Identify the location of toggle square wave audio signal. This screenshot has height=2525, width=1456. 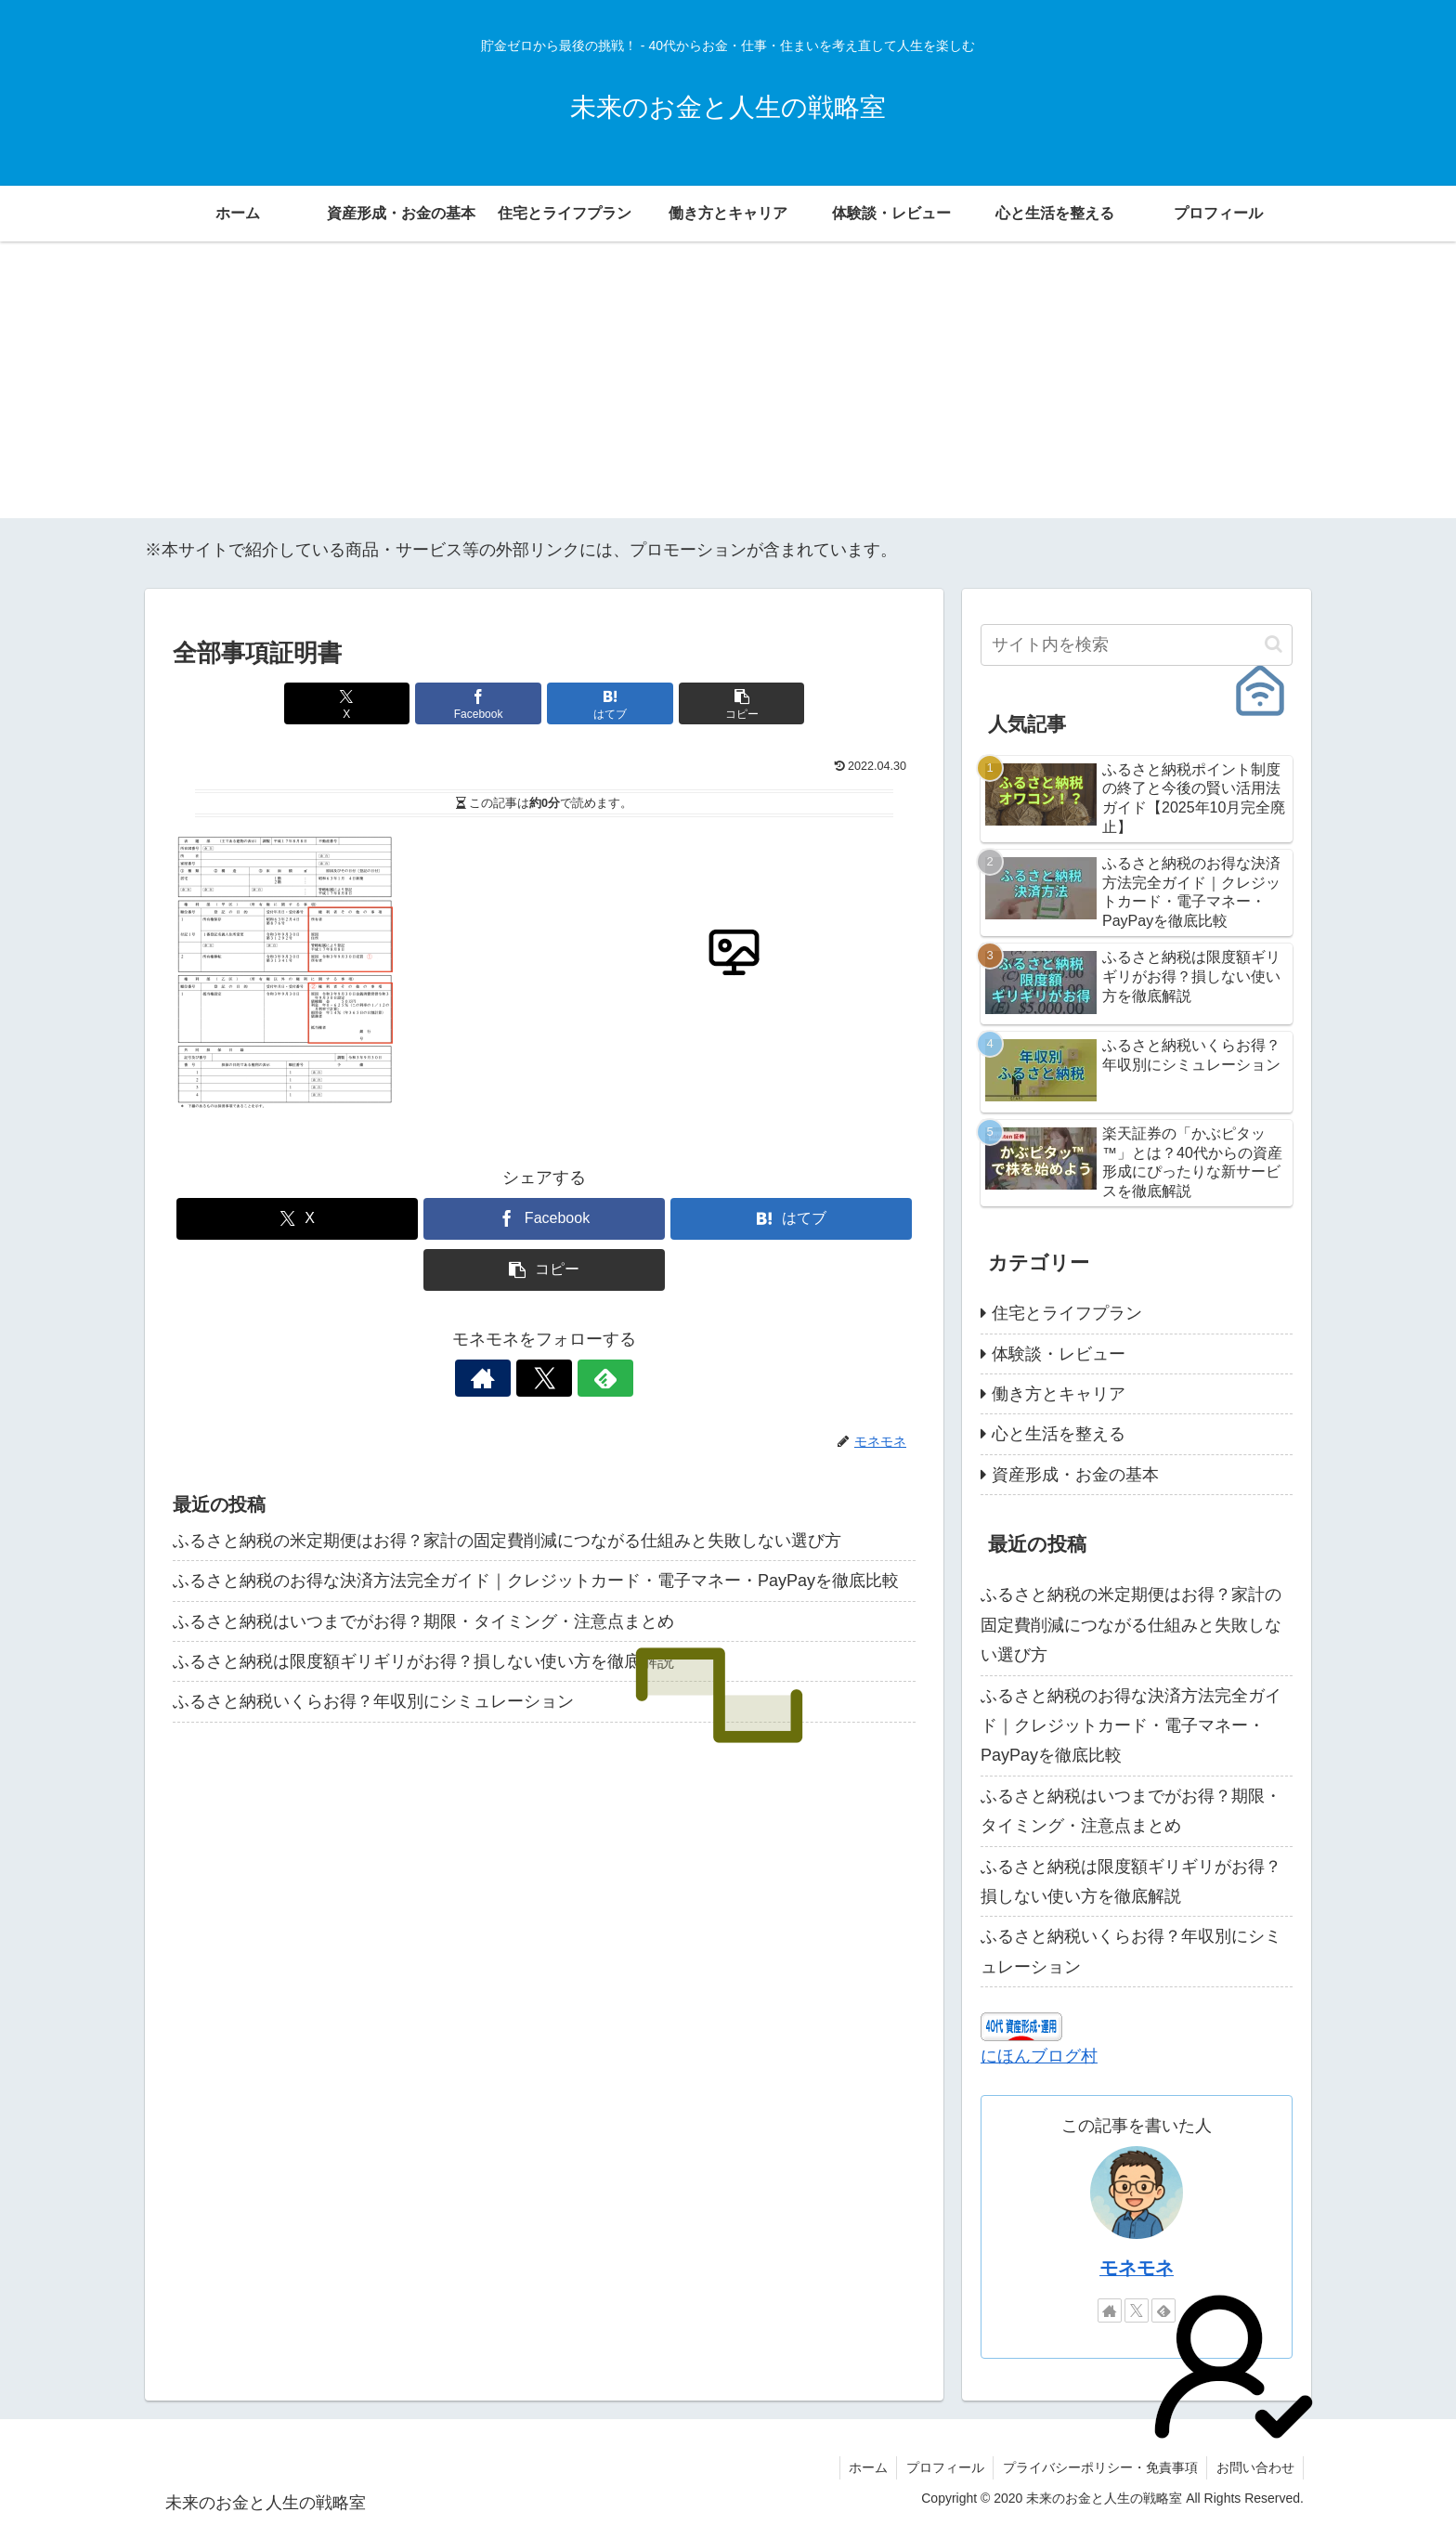
(719, 1695).